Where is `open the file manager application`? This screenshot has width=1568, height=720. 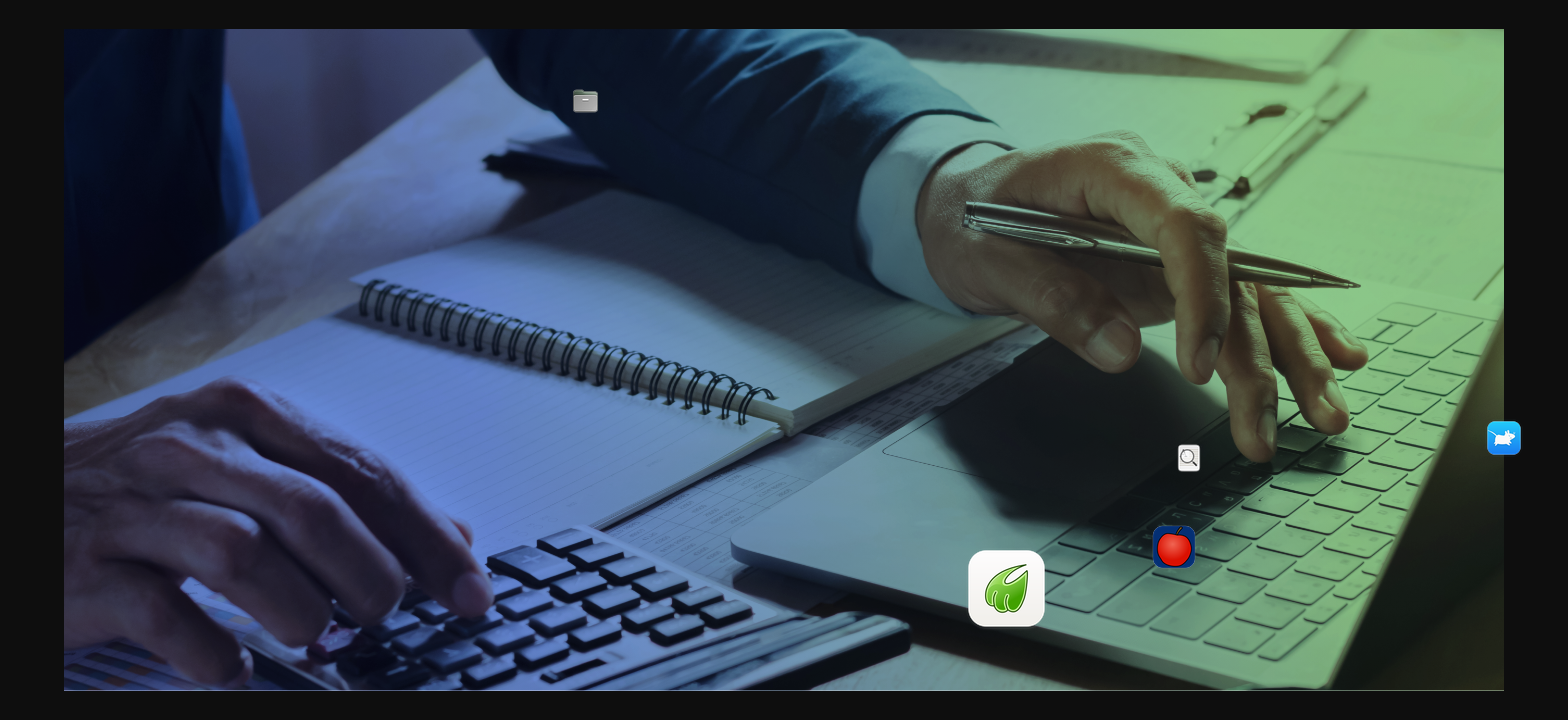
open the file manager application is located at coordinates (585, 100).